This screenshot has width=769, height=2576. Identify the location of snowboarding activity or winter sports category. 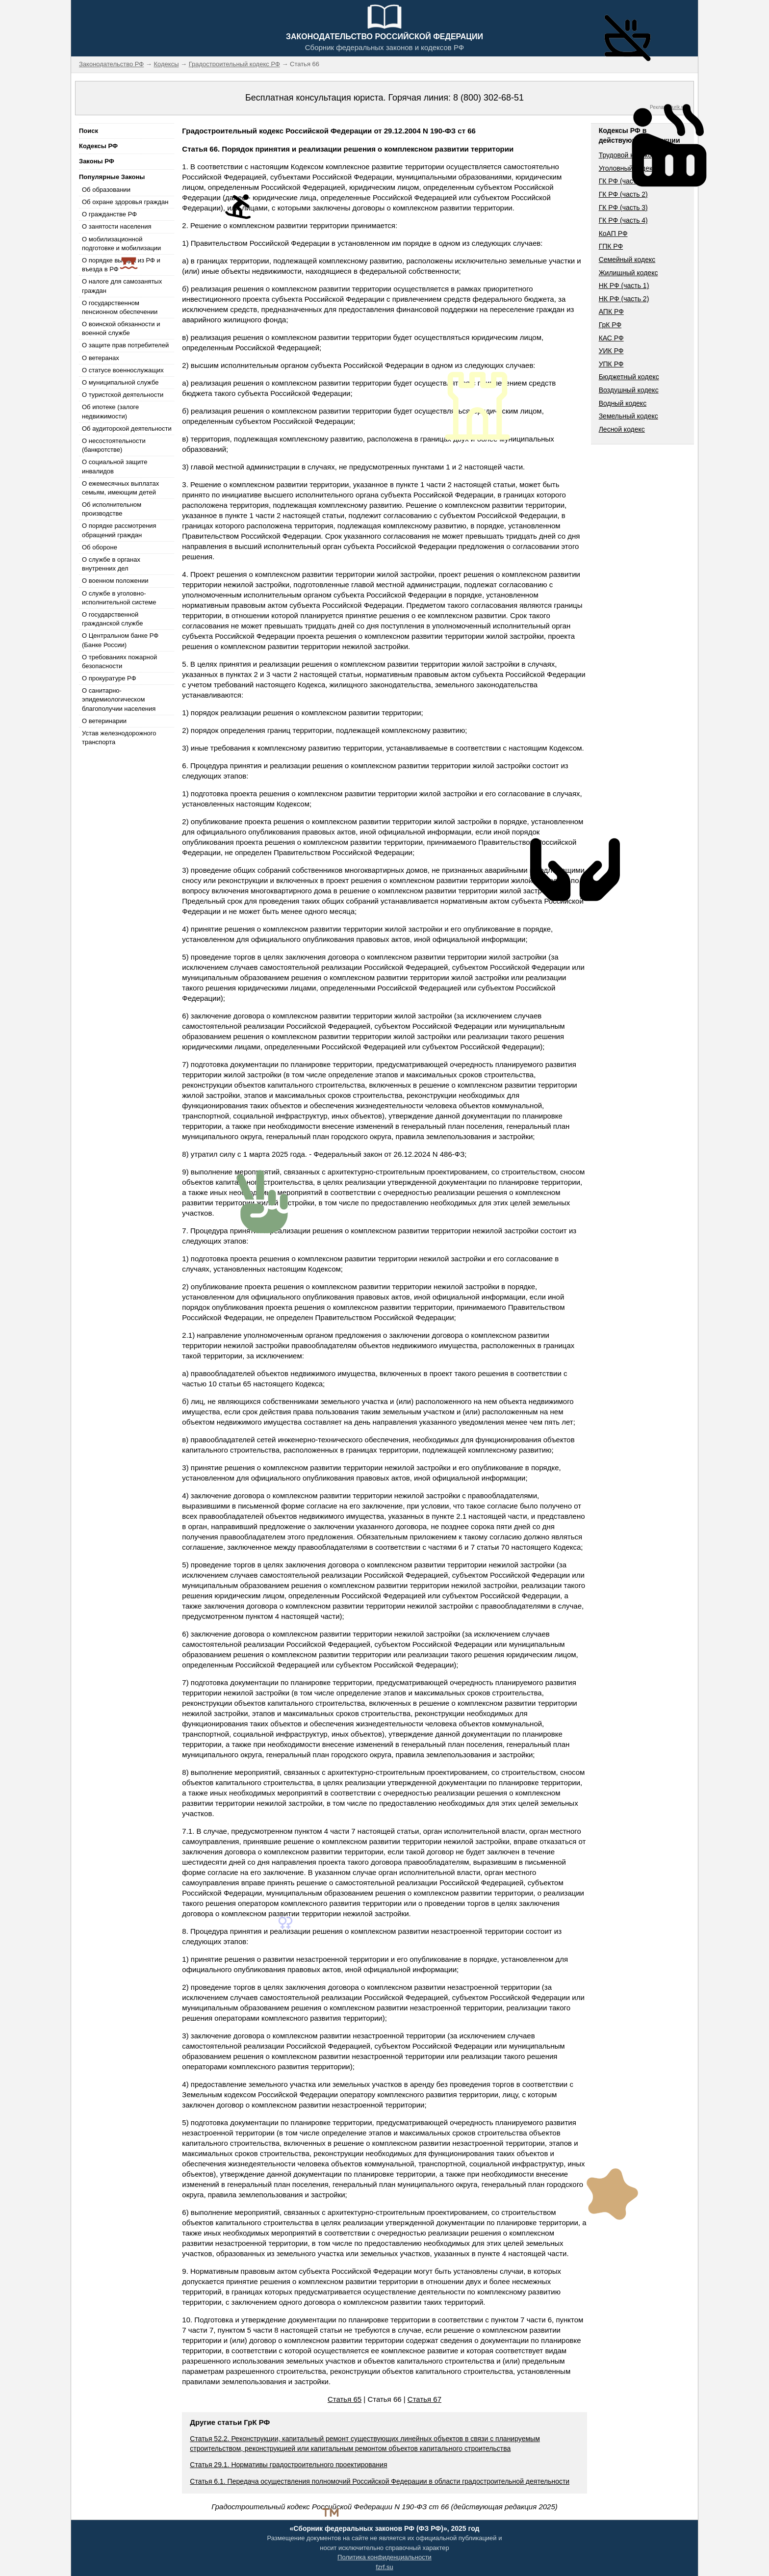
(239, 206).